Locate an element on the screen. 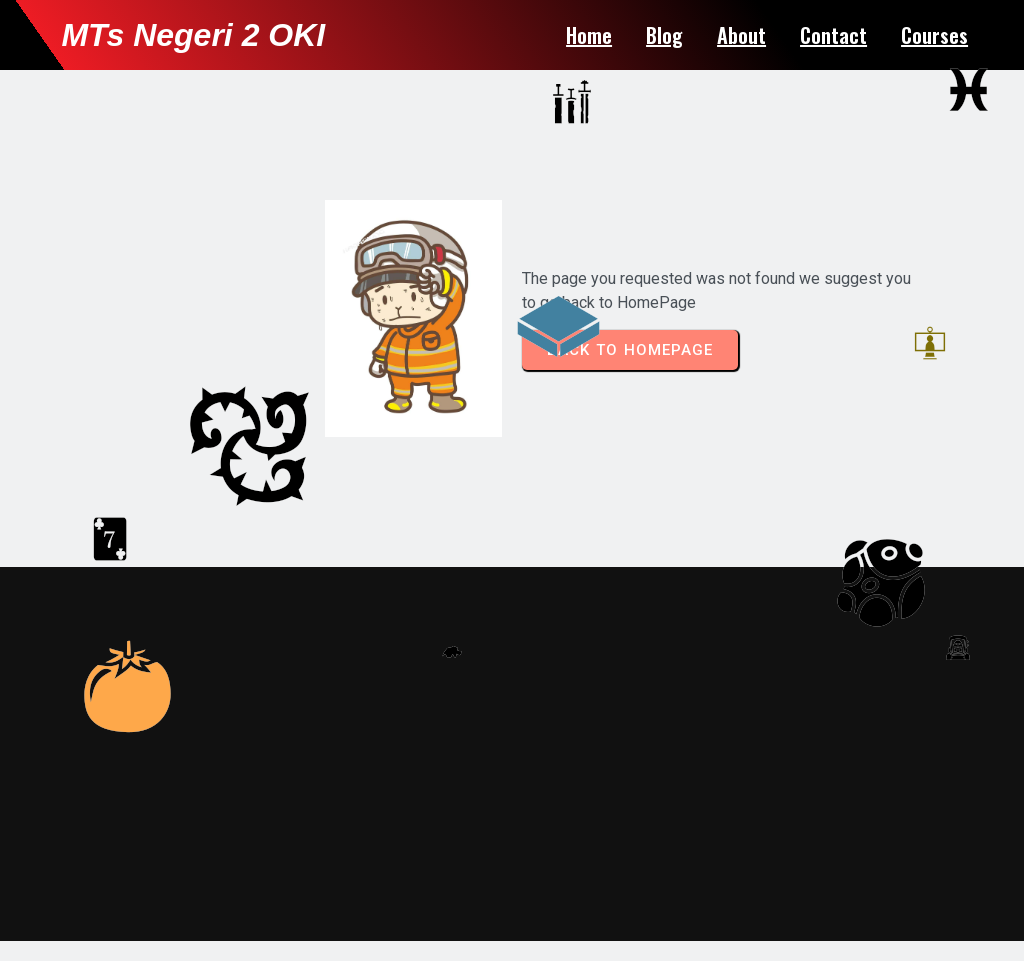 Image resolution: width=1024 pixels, height=961 pixels. select switzerland as country or region is located at coordinates (452, 652).